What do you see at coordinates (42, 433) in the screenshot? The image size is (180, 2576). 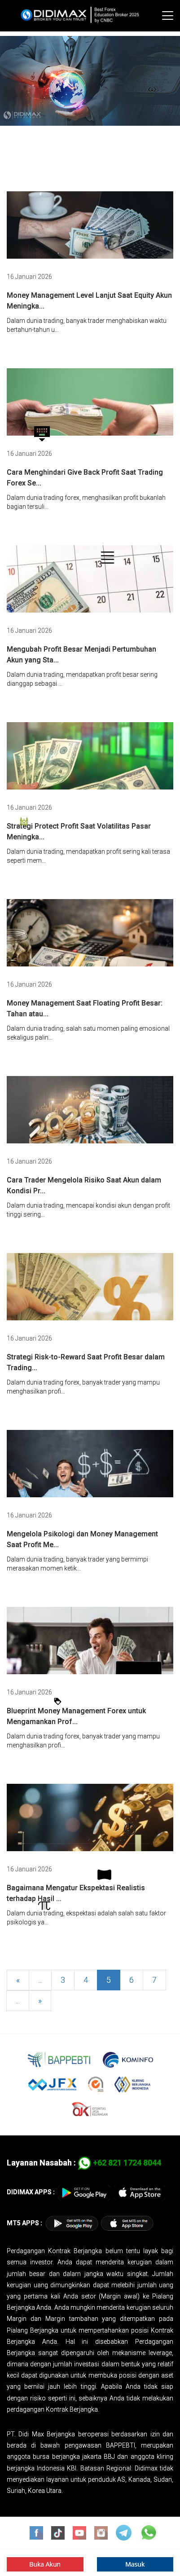 I see `hide the on-screen keyboard` at bounding box center [42, 433].